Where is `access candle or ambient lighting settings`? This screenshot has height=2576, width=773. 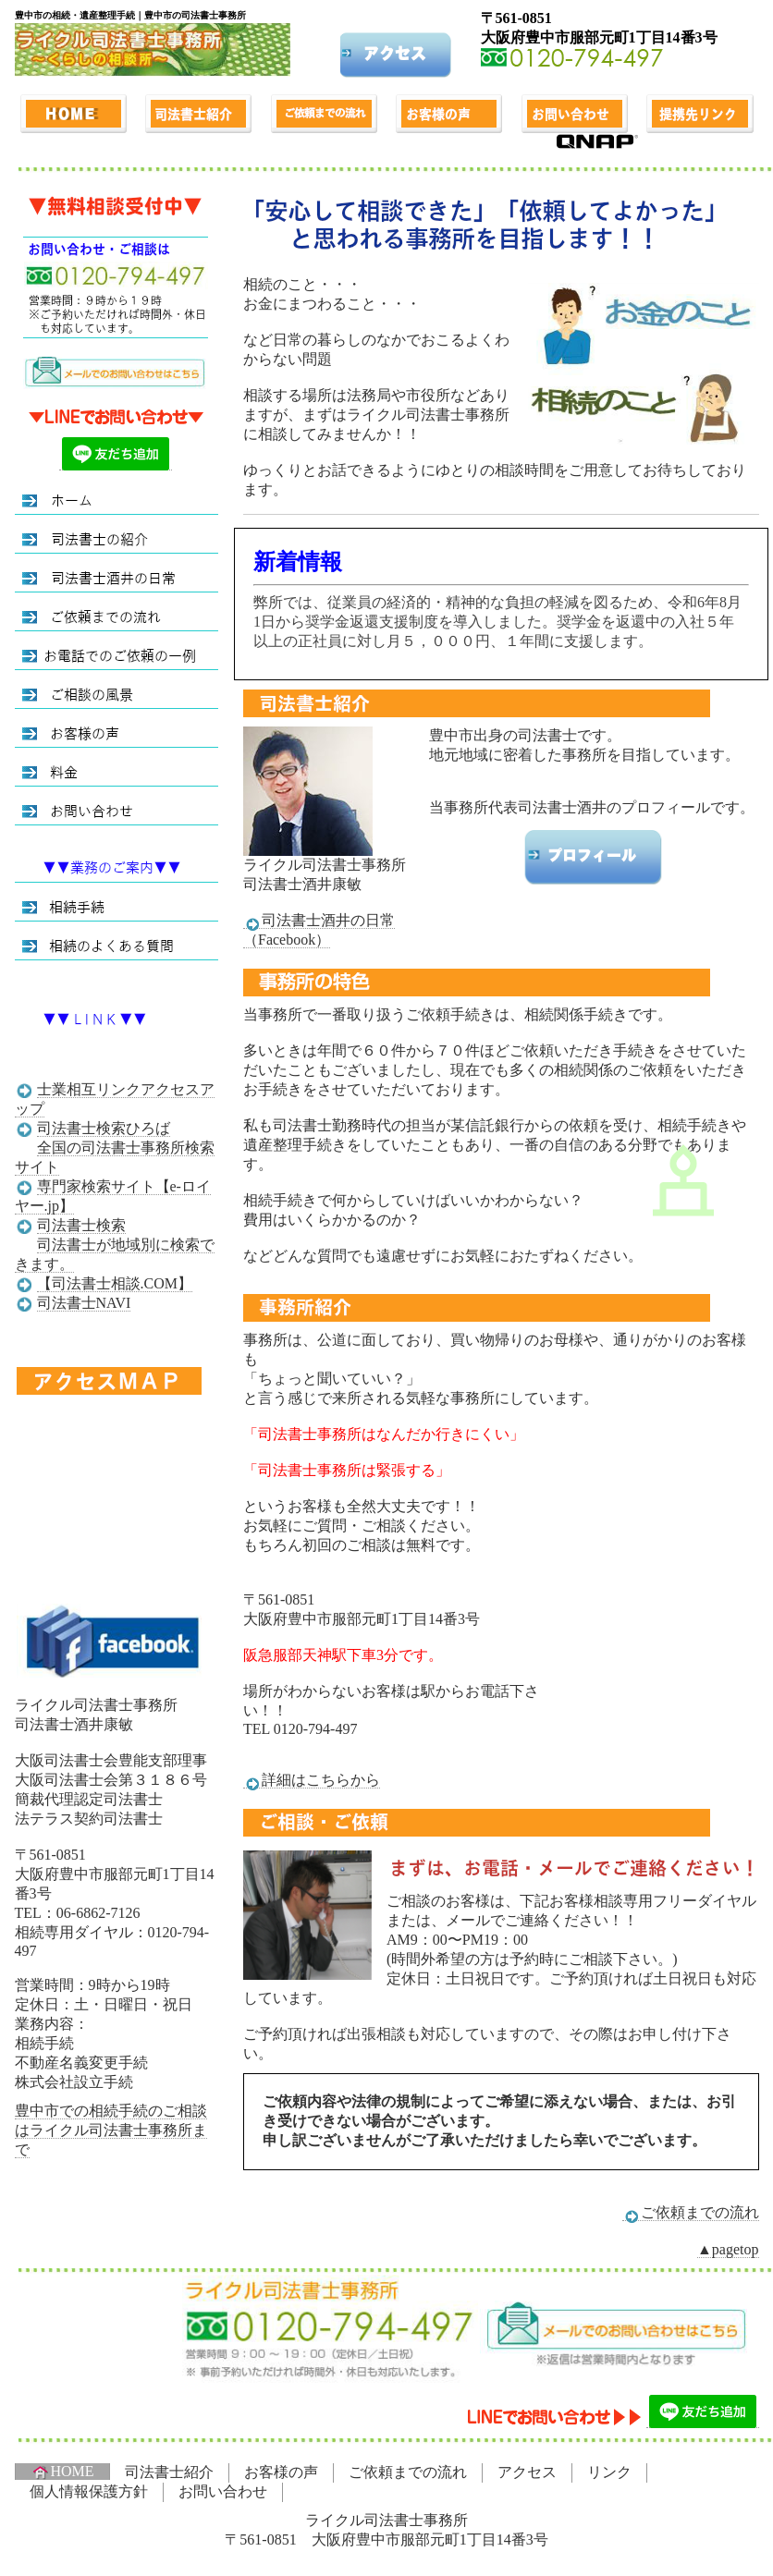
access candle or ambient lighting settings is located at coordinates (683, 1182).